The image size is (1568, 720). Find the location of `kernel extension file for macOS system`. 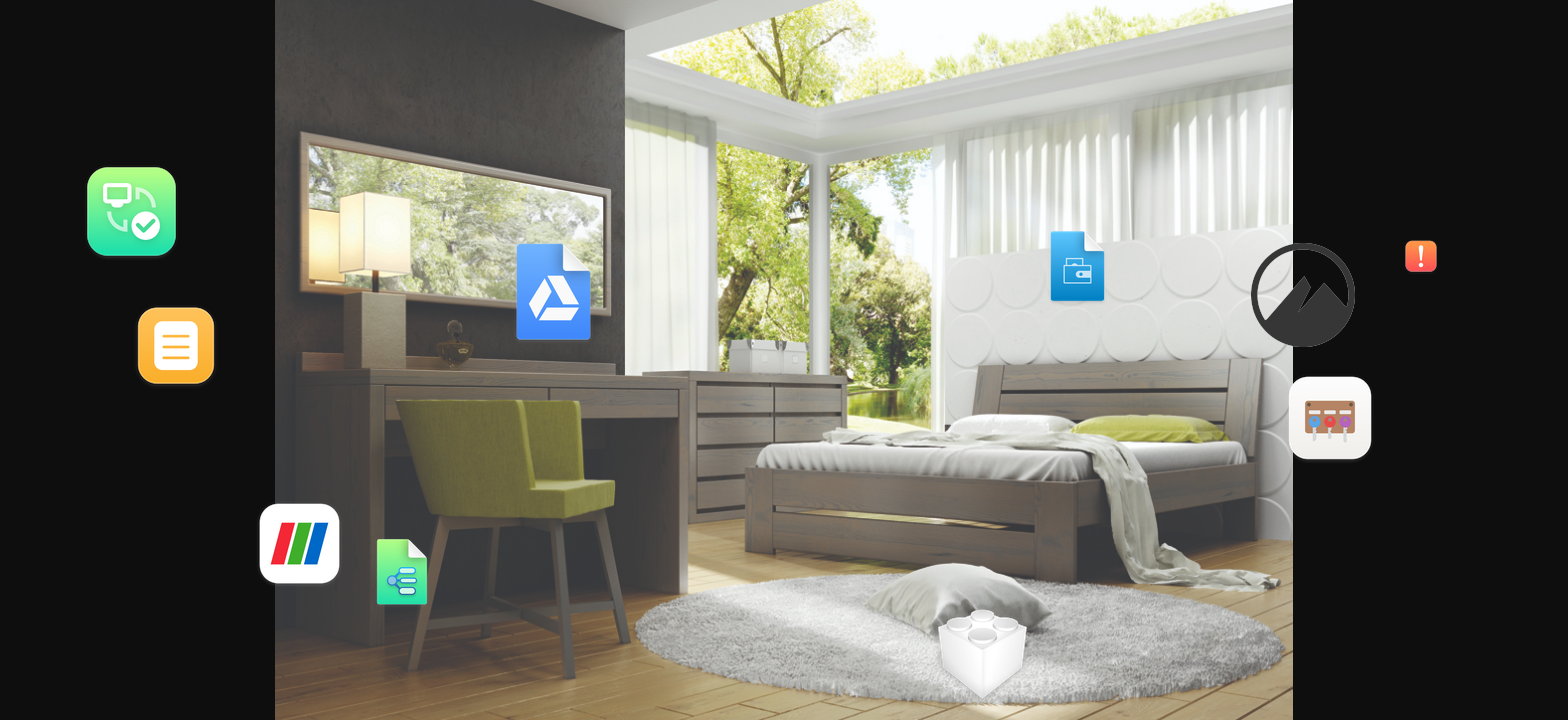

kernel extension file for macOS system is located at coordinates (982, 655).